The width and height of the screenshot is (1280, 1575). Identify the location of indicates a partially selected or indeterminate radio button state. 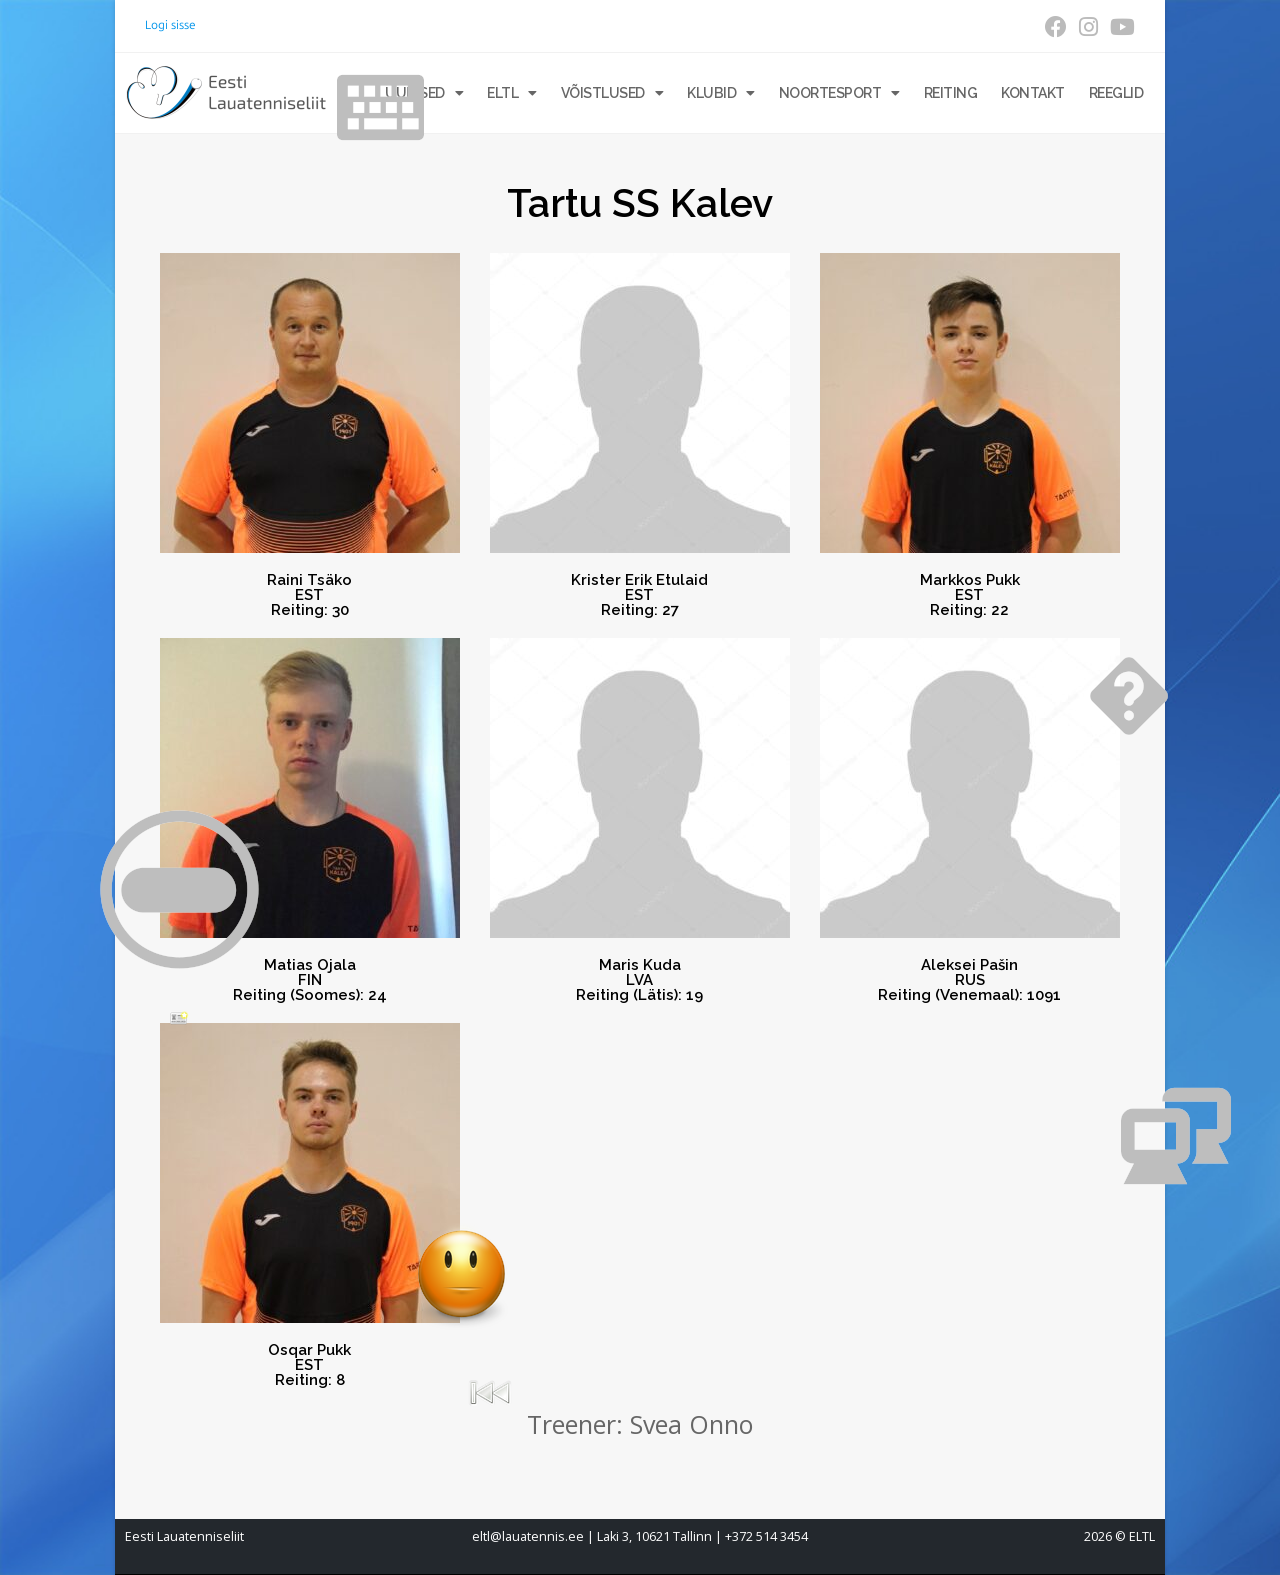
(179, 889).